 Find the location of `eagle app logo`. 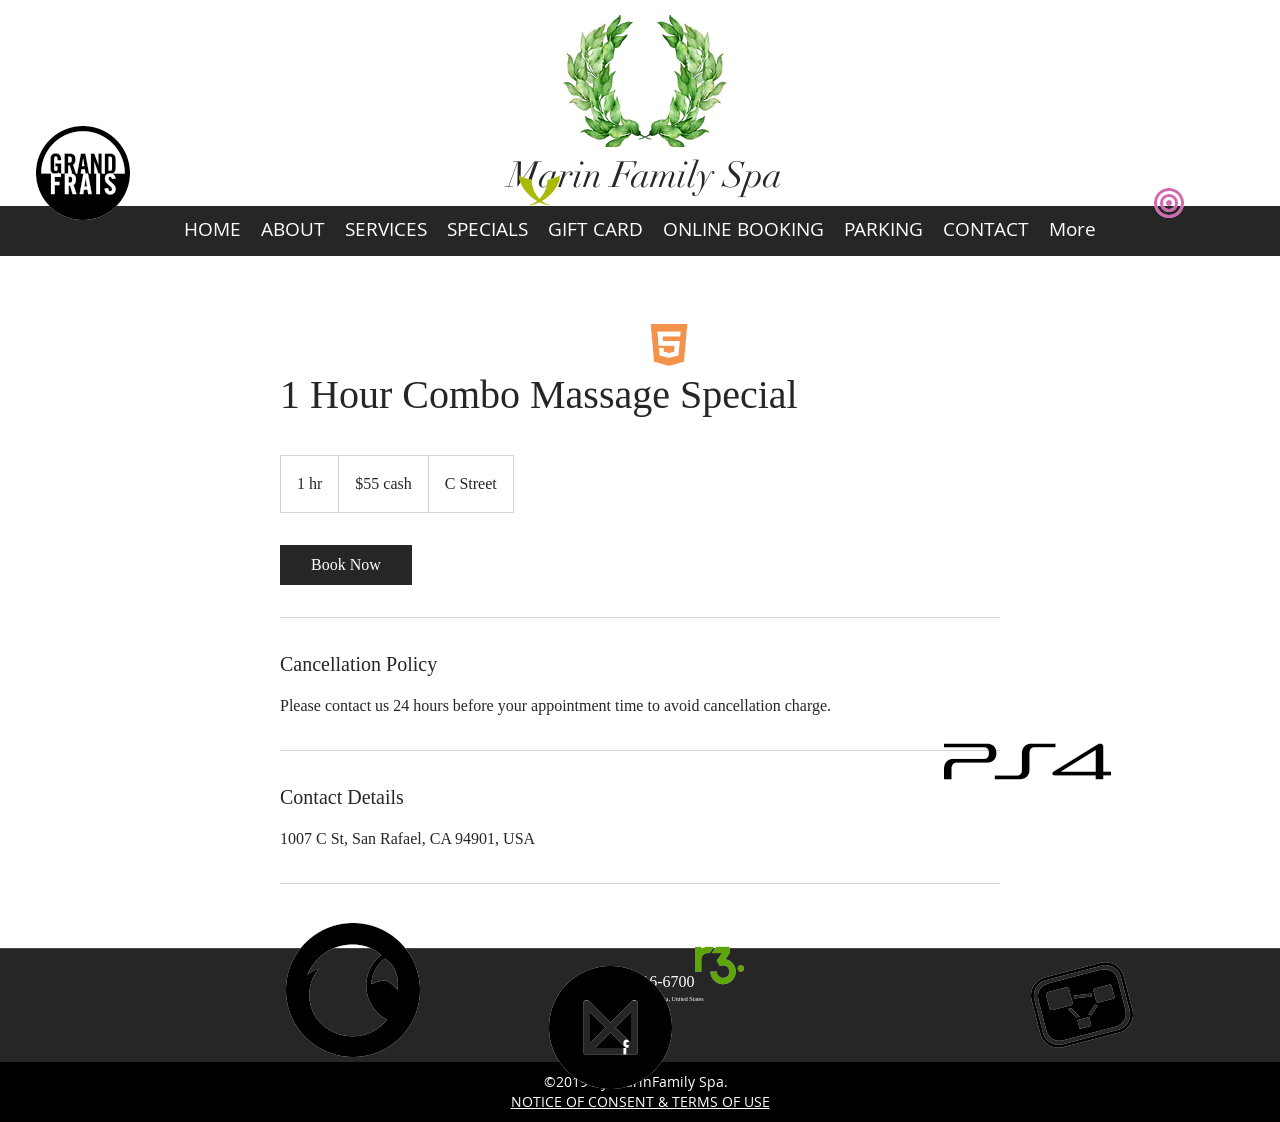

eagle app logo is located at coordinates (353, 990).